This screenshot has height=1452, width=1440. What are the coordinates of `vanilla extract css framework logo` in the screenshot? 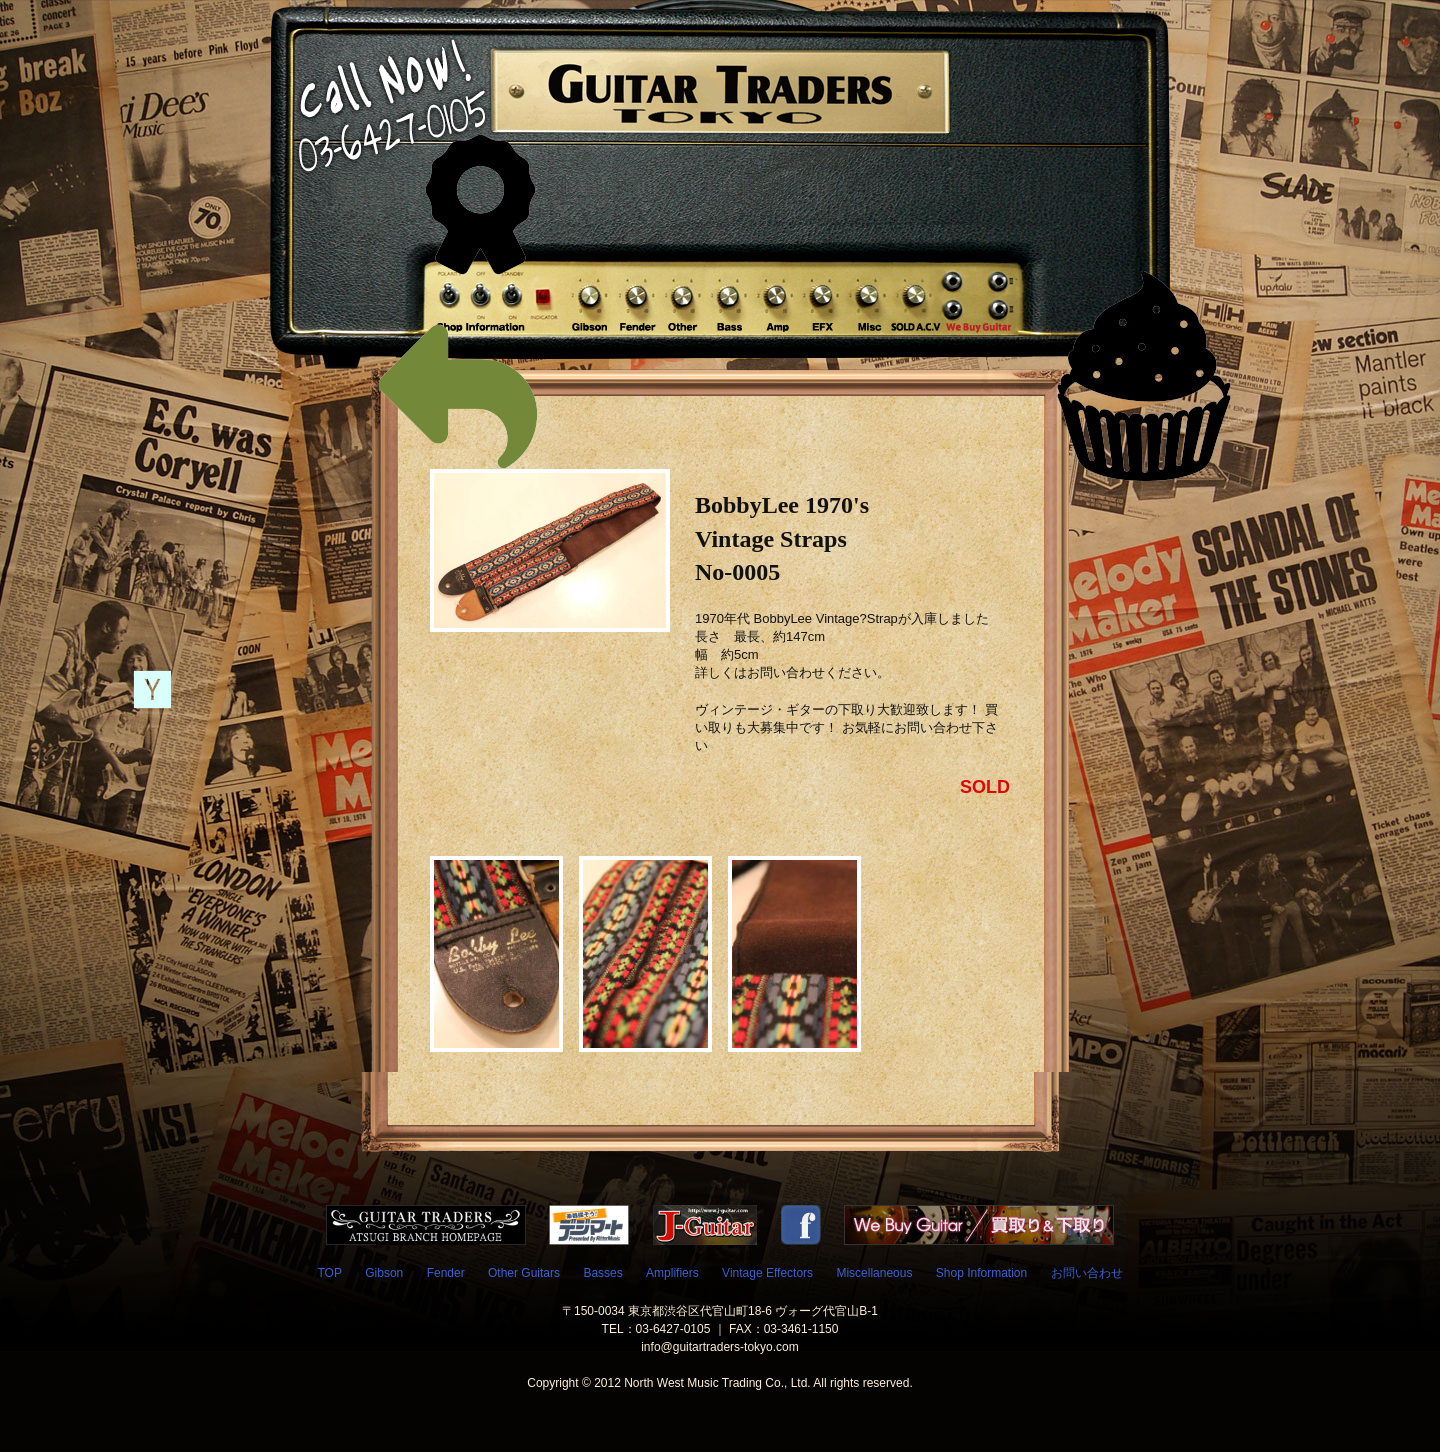 It's located at (1144, 376).